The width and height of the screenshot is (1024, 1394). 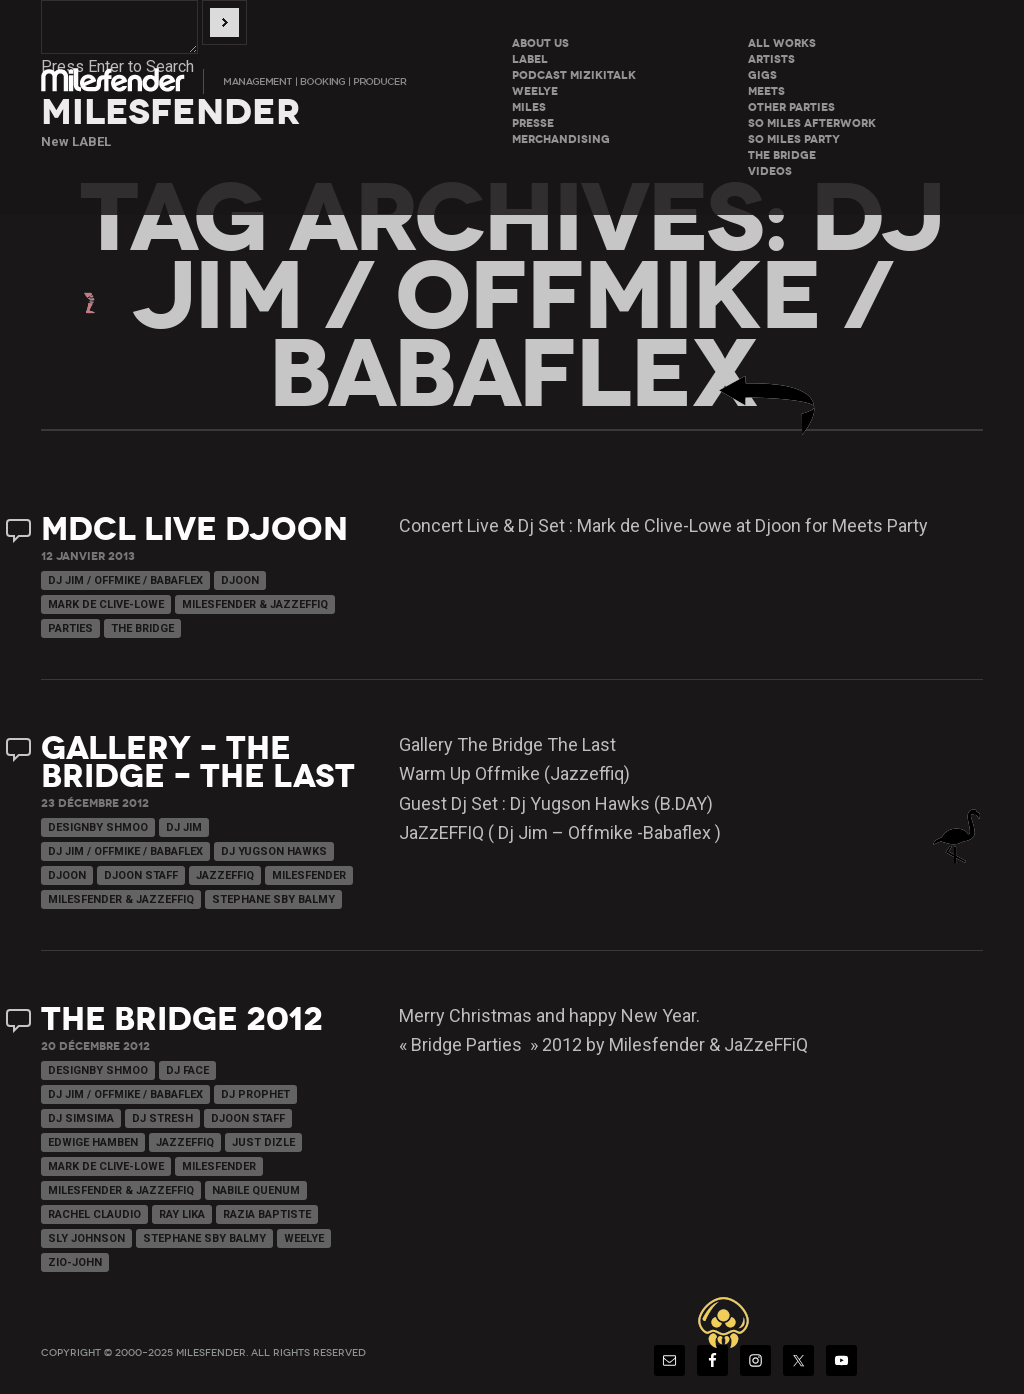 What do you see at coordinates (765, 402) in the screenshot?
I see `swipe left gesture indicator` at bounding box center [765, 402].